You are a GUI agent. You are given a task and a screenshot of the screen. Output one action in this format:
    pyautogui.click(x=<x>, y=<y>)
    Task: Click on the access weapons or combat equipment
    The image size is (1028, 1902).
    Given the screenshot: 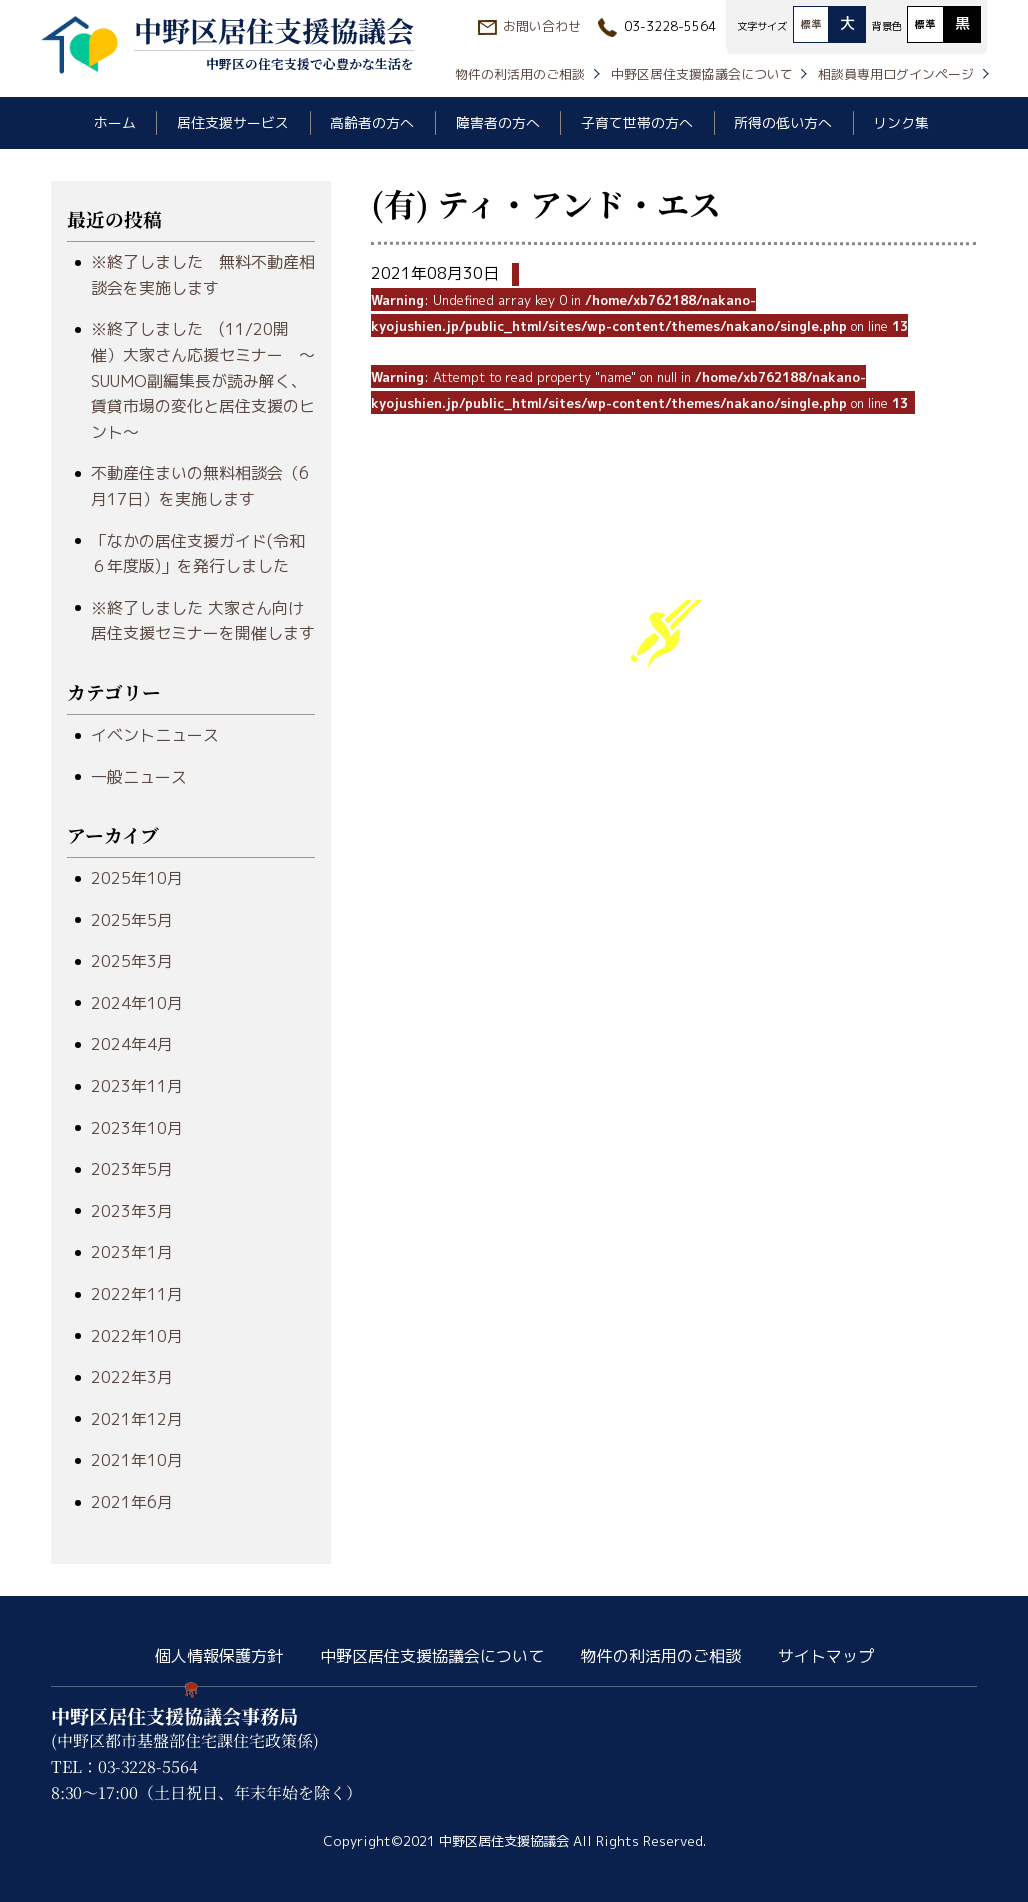 What is the action you would take?
    pyautogui.click(x=666, y=635)
    